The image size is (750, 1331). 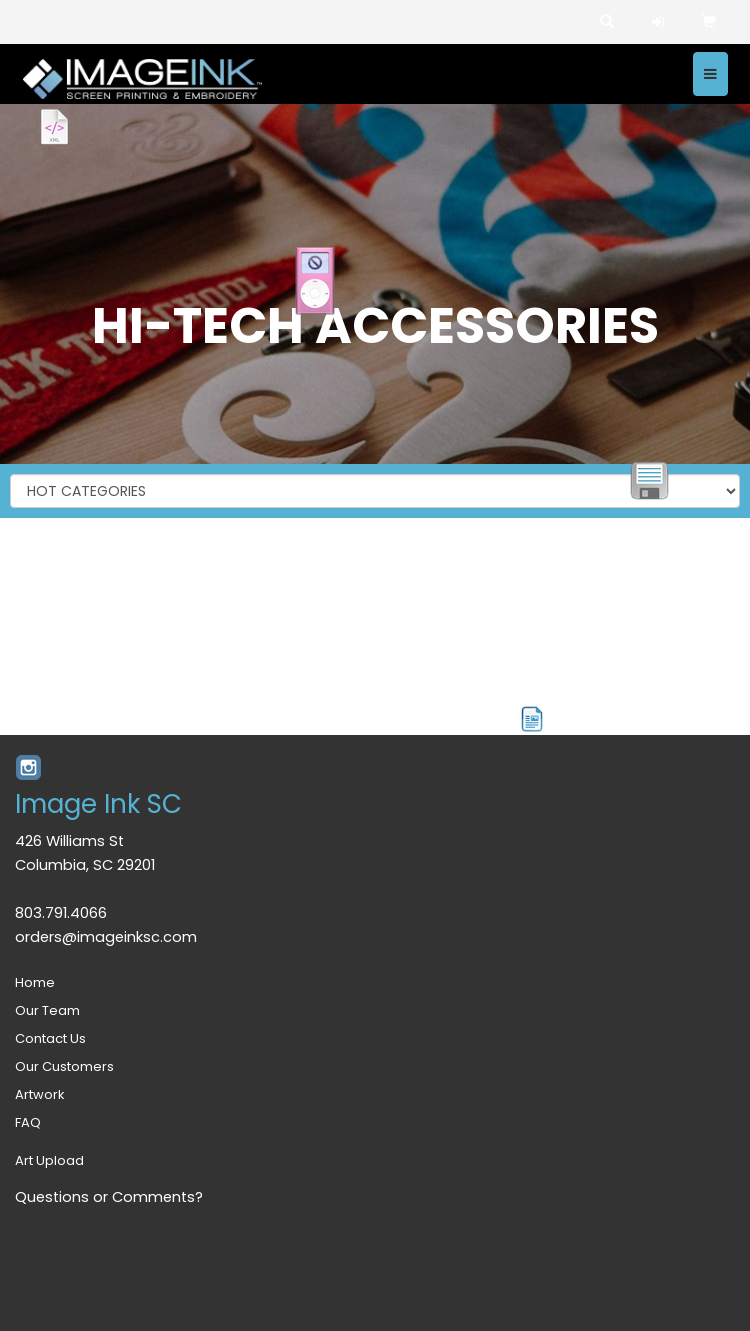 I want to click on an XML document file, so click(x=54, y=127).